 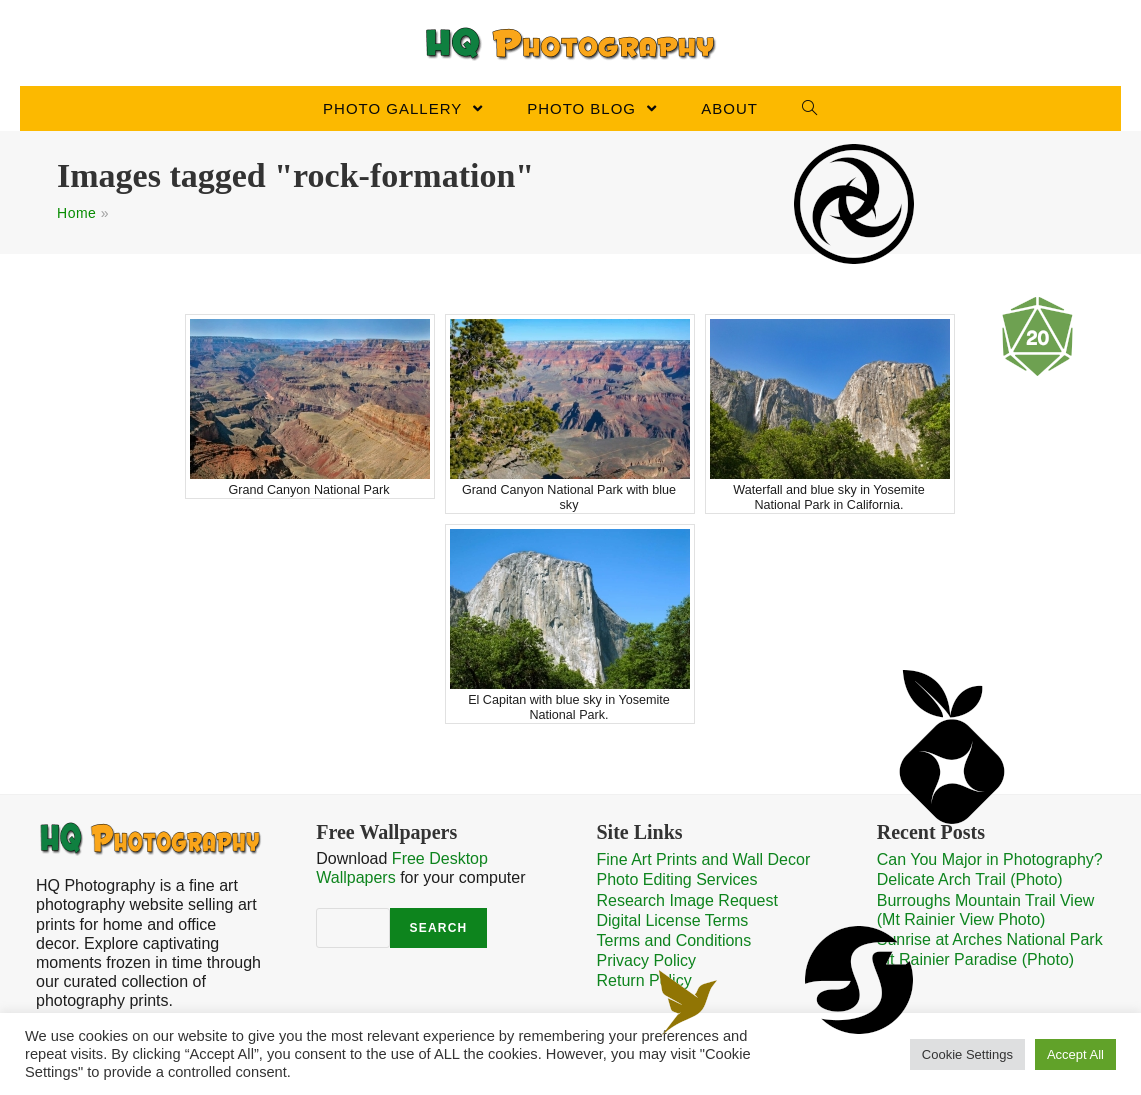 I want to click on fauna database service logo, so click(x=688, y=1003).